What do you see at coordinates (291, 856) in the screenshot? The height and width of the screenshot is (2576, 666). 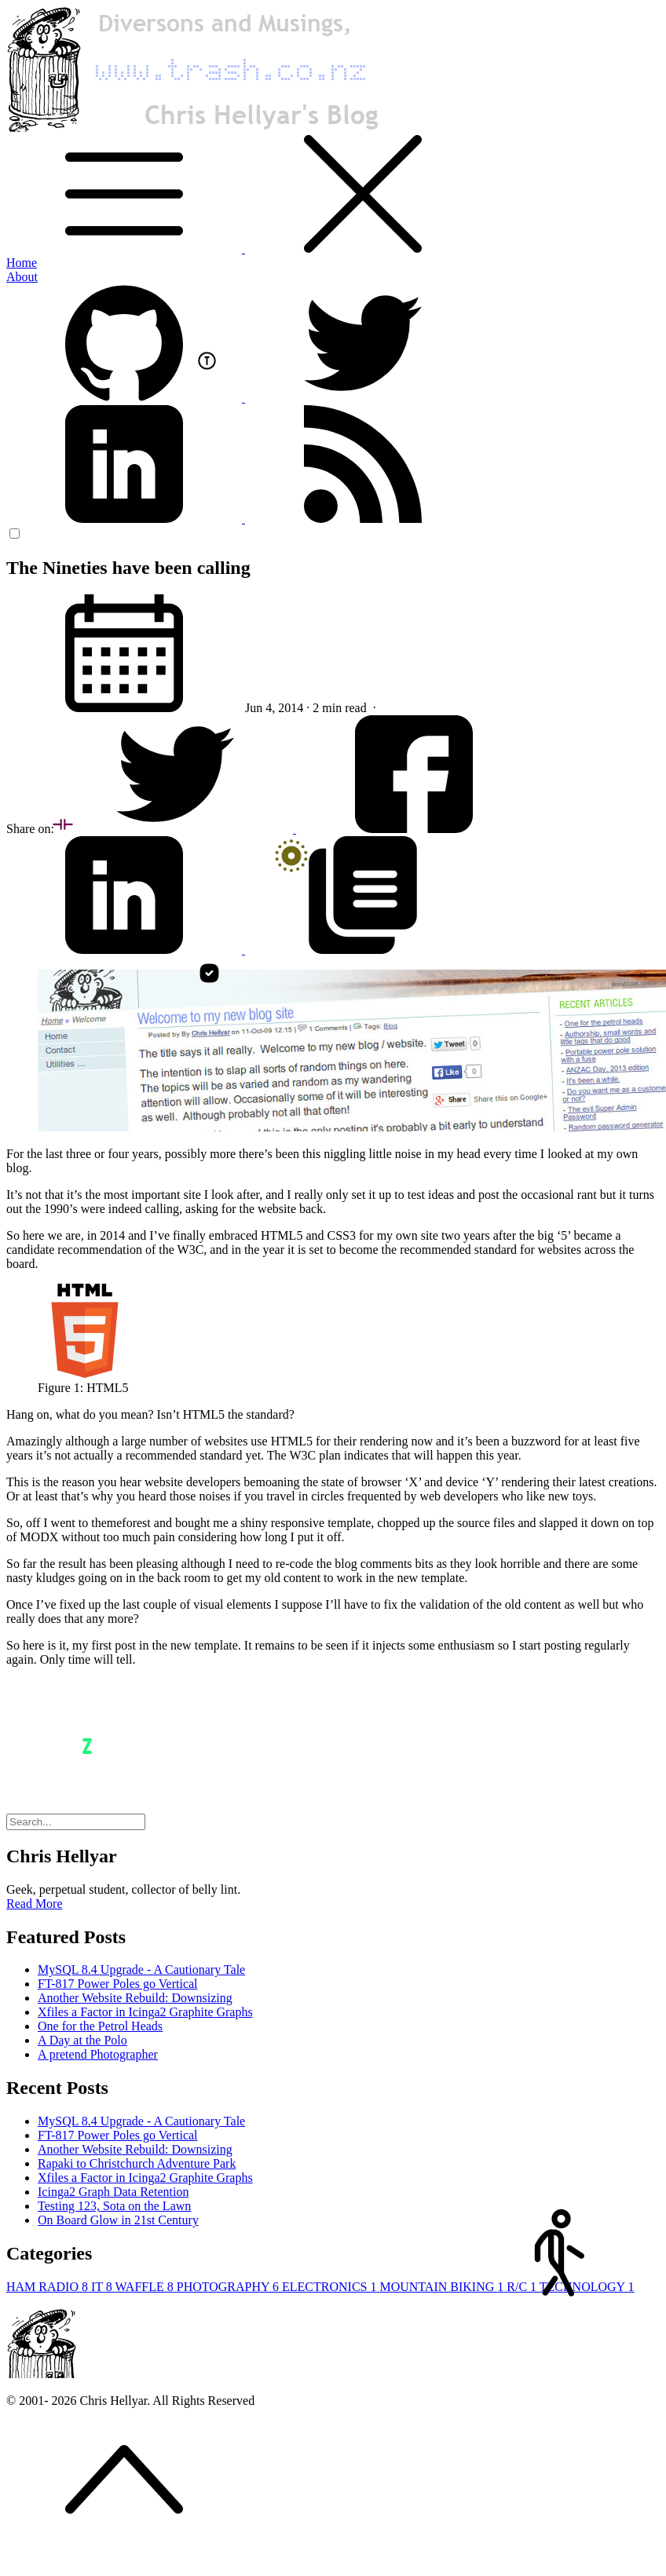 I see `indicates live photo mode is active` at bounding box center [291, 856].